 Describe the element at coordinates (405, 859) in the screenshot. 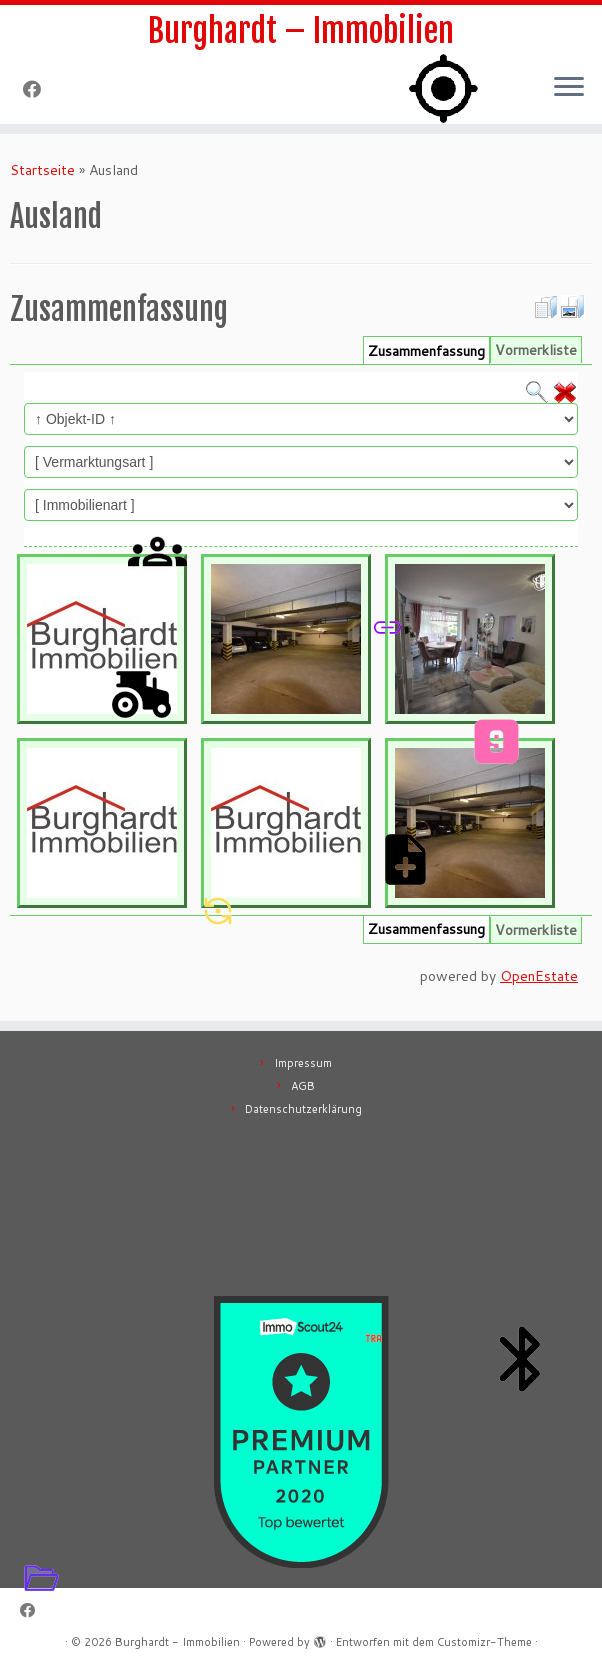

I see `create a new note` at that location.